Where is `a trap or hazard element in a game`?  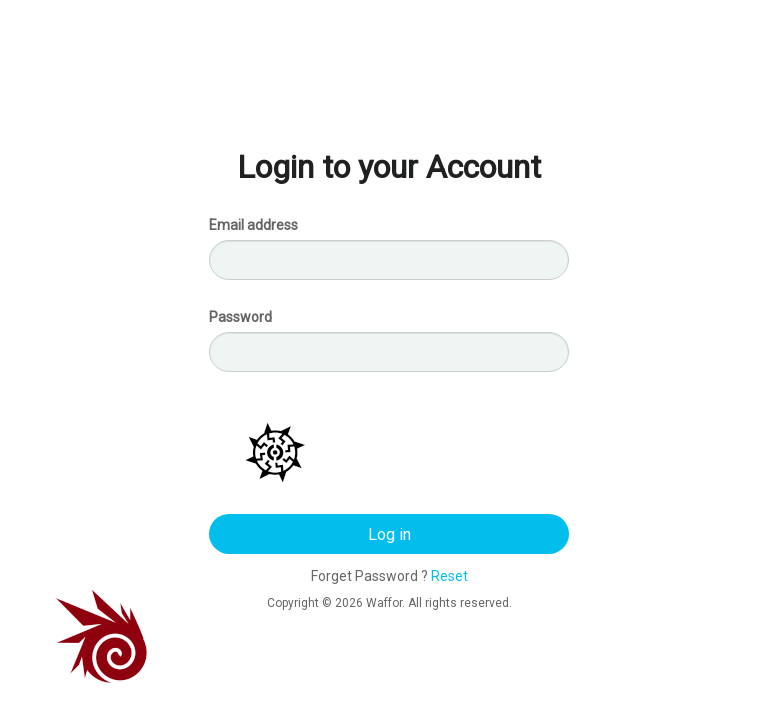
a trap or hazard element in a game is located at coordinates (275, 452).